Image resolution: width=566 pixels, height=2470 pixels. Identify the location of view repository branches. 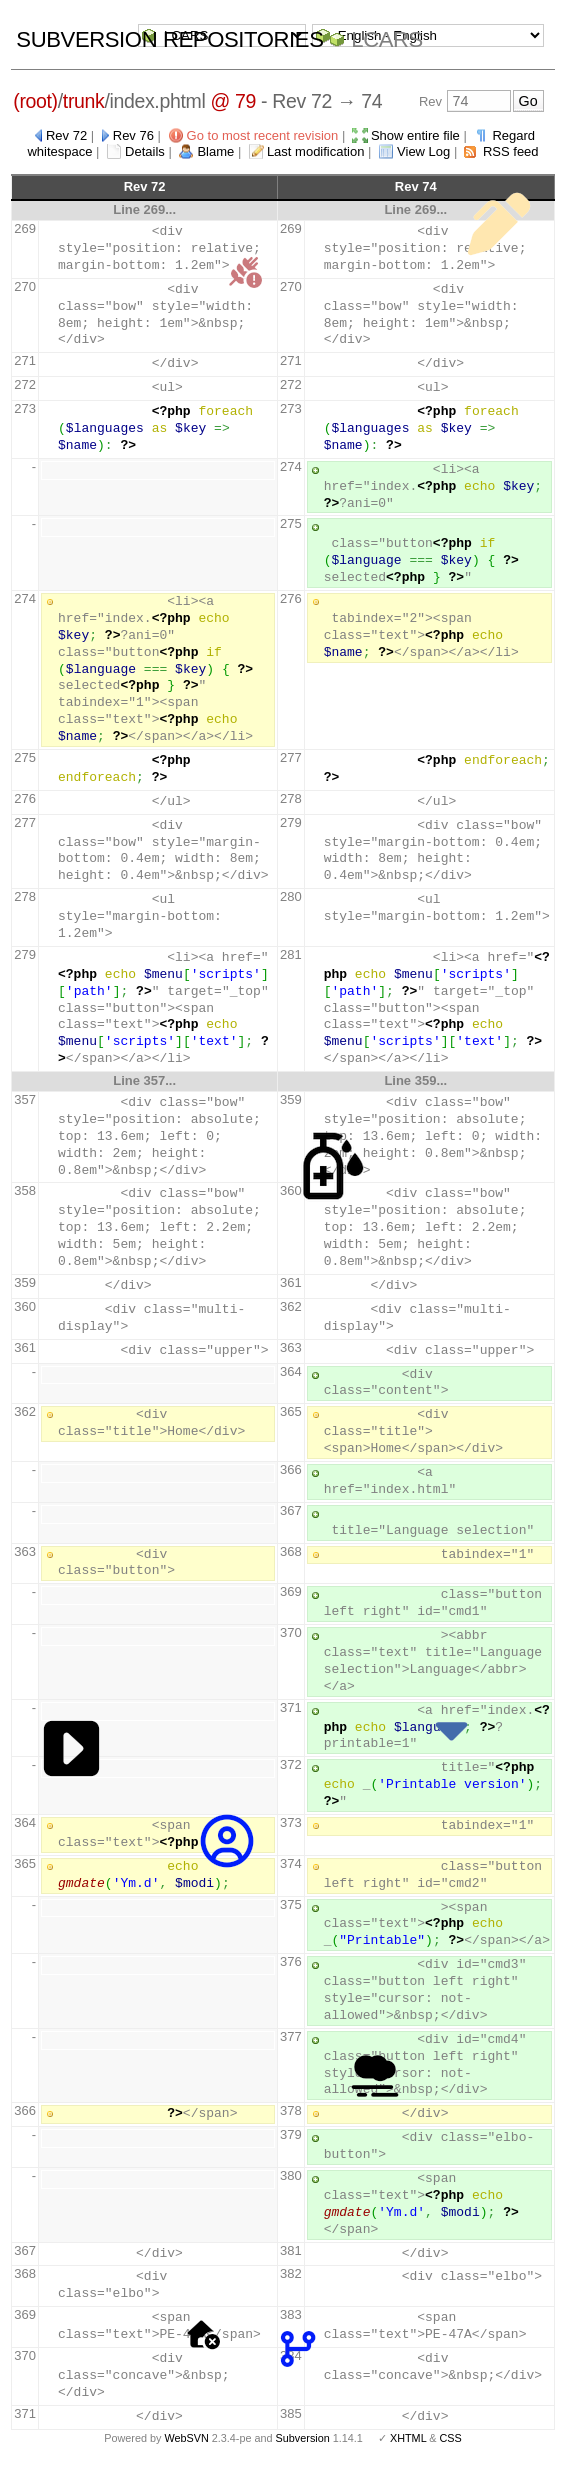
(296, 2349).